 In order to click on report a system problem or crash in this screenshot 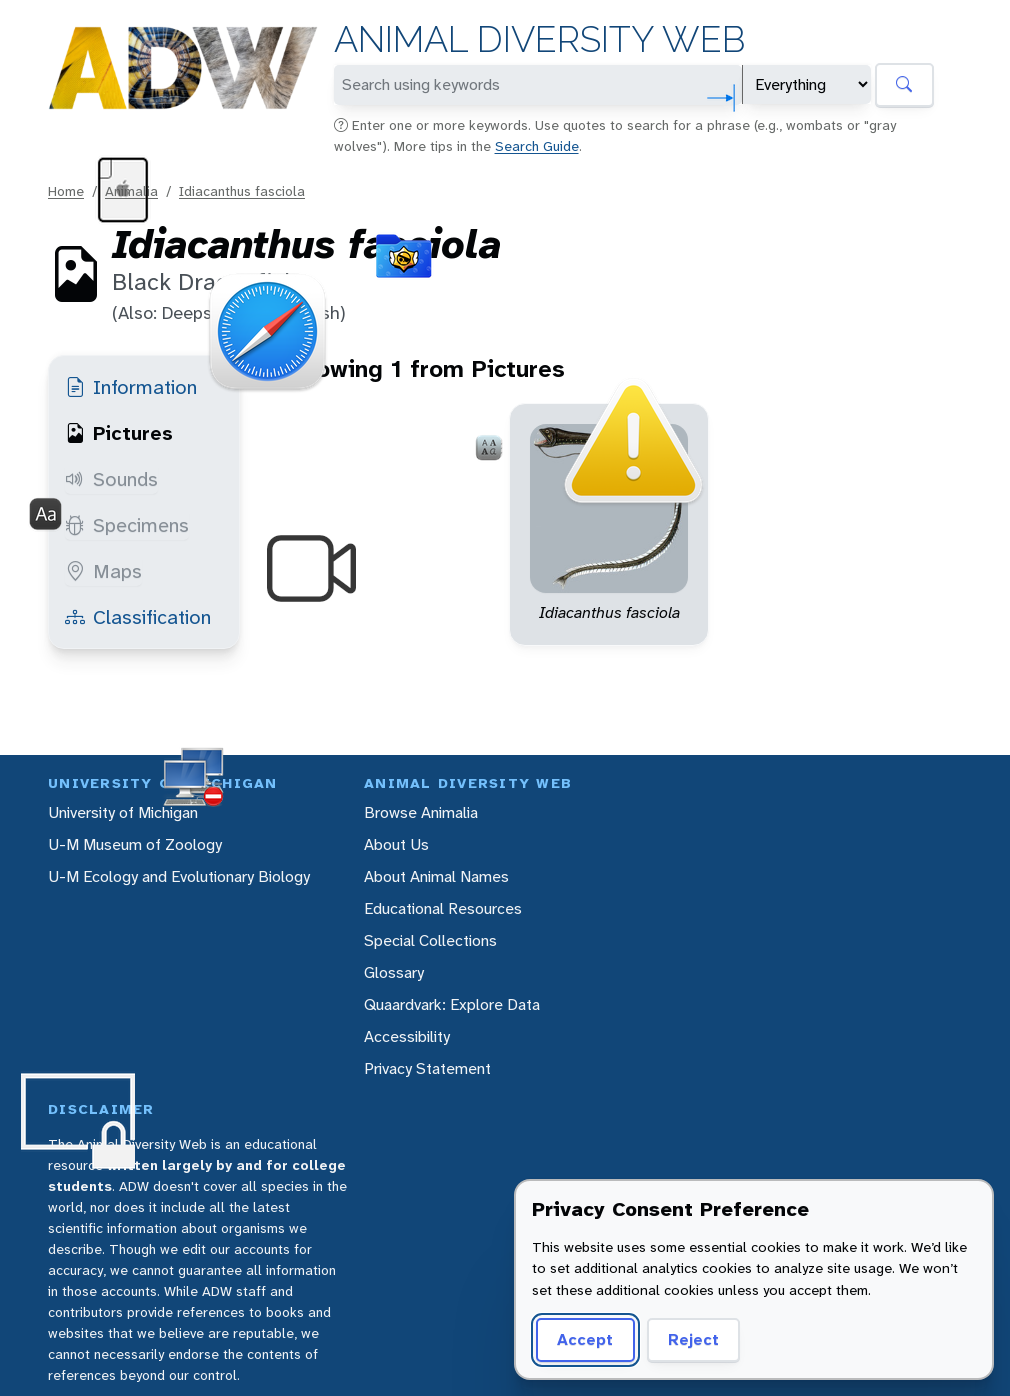, I will do `click(633, 440)`.